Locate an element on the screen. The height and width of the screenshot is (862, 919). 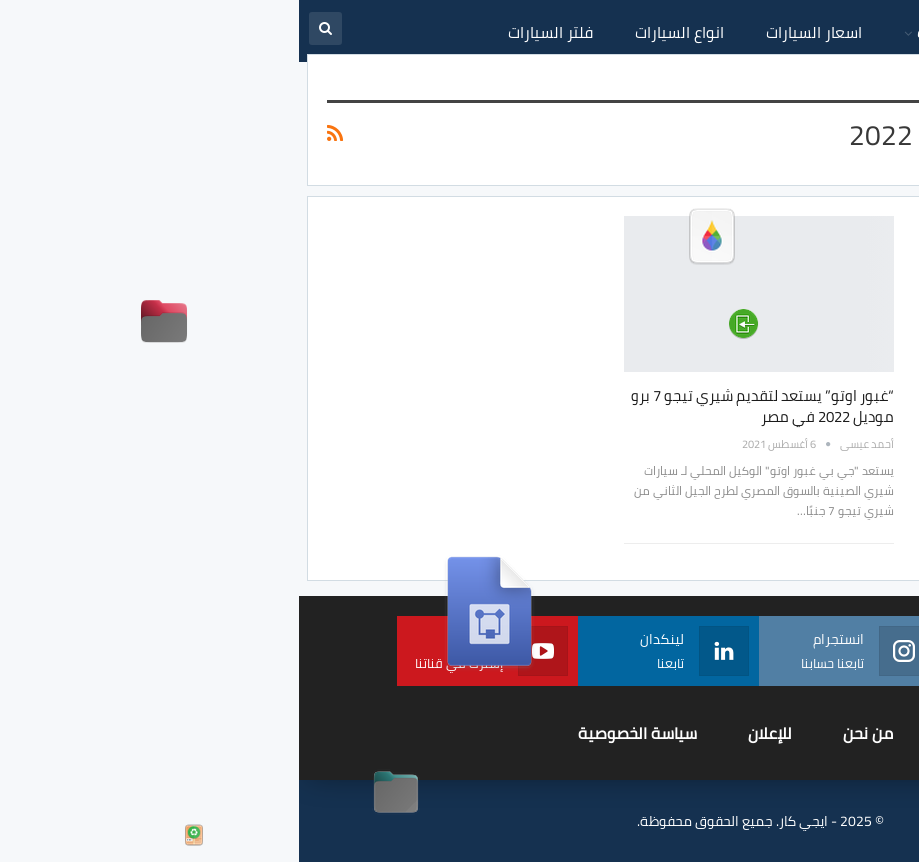
system is cleaning up unused packages is located at coordinates (194, 835).